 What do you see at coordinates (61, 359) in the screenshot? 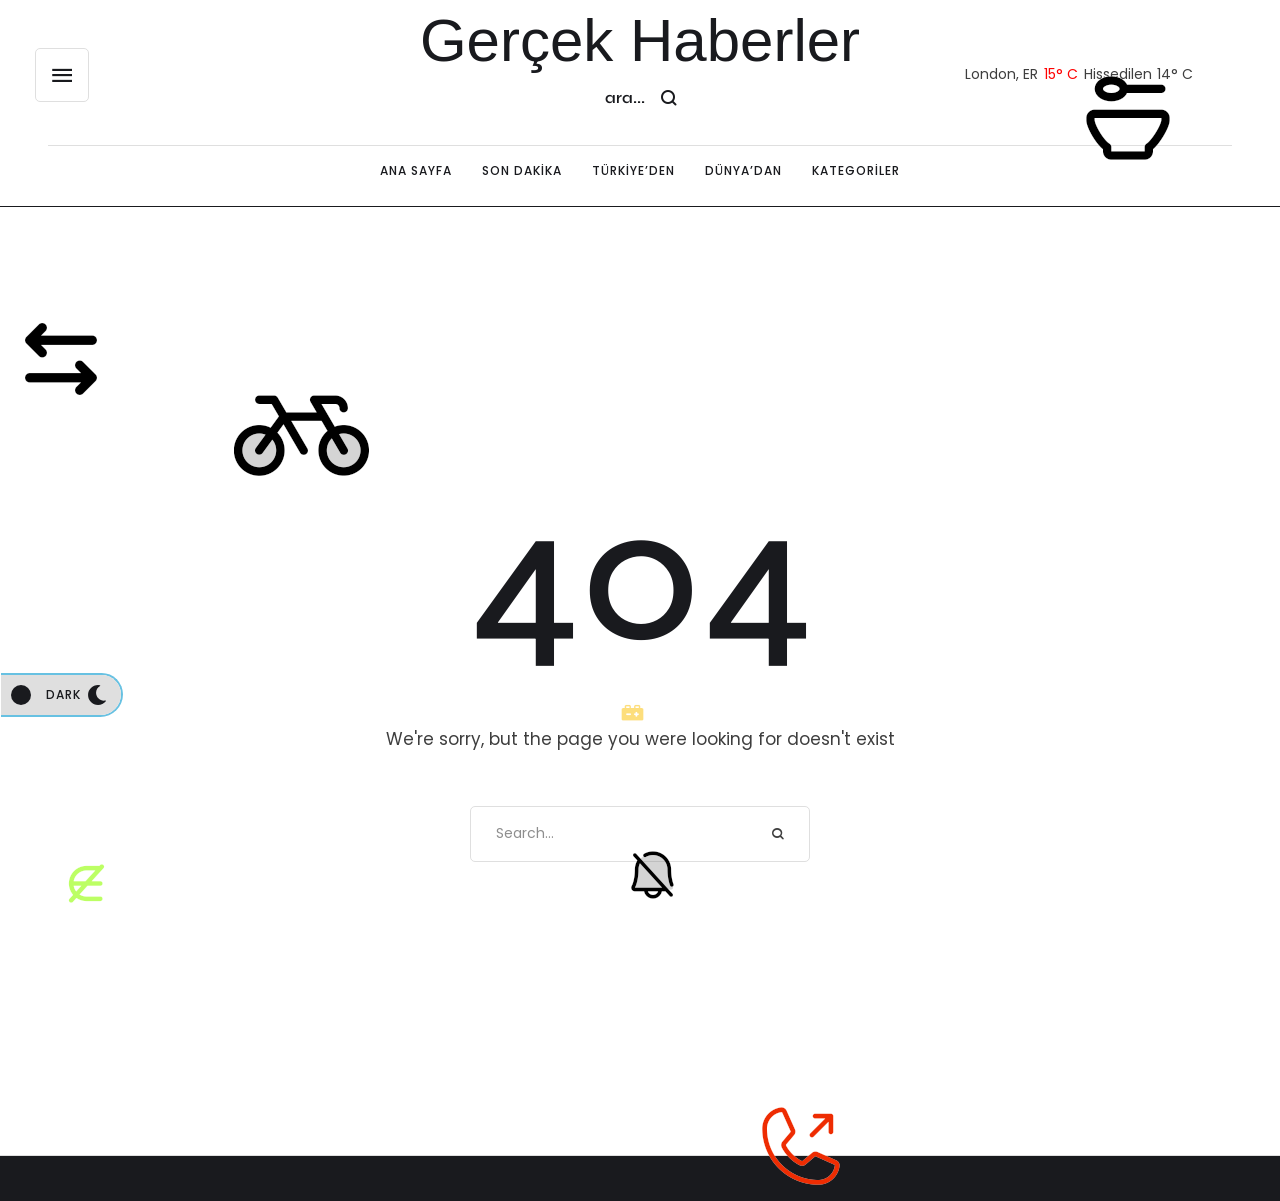
I see `swap or exchange items` at bounding box center [61, 359].